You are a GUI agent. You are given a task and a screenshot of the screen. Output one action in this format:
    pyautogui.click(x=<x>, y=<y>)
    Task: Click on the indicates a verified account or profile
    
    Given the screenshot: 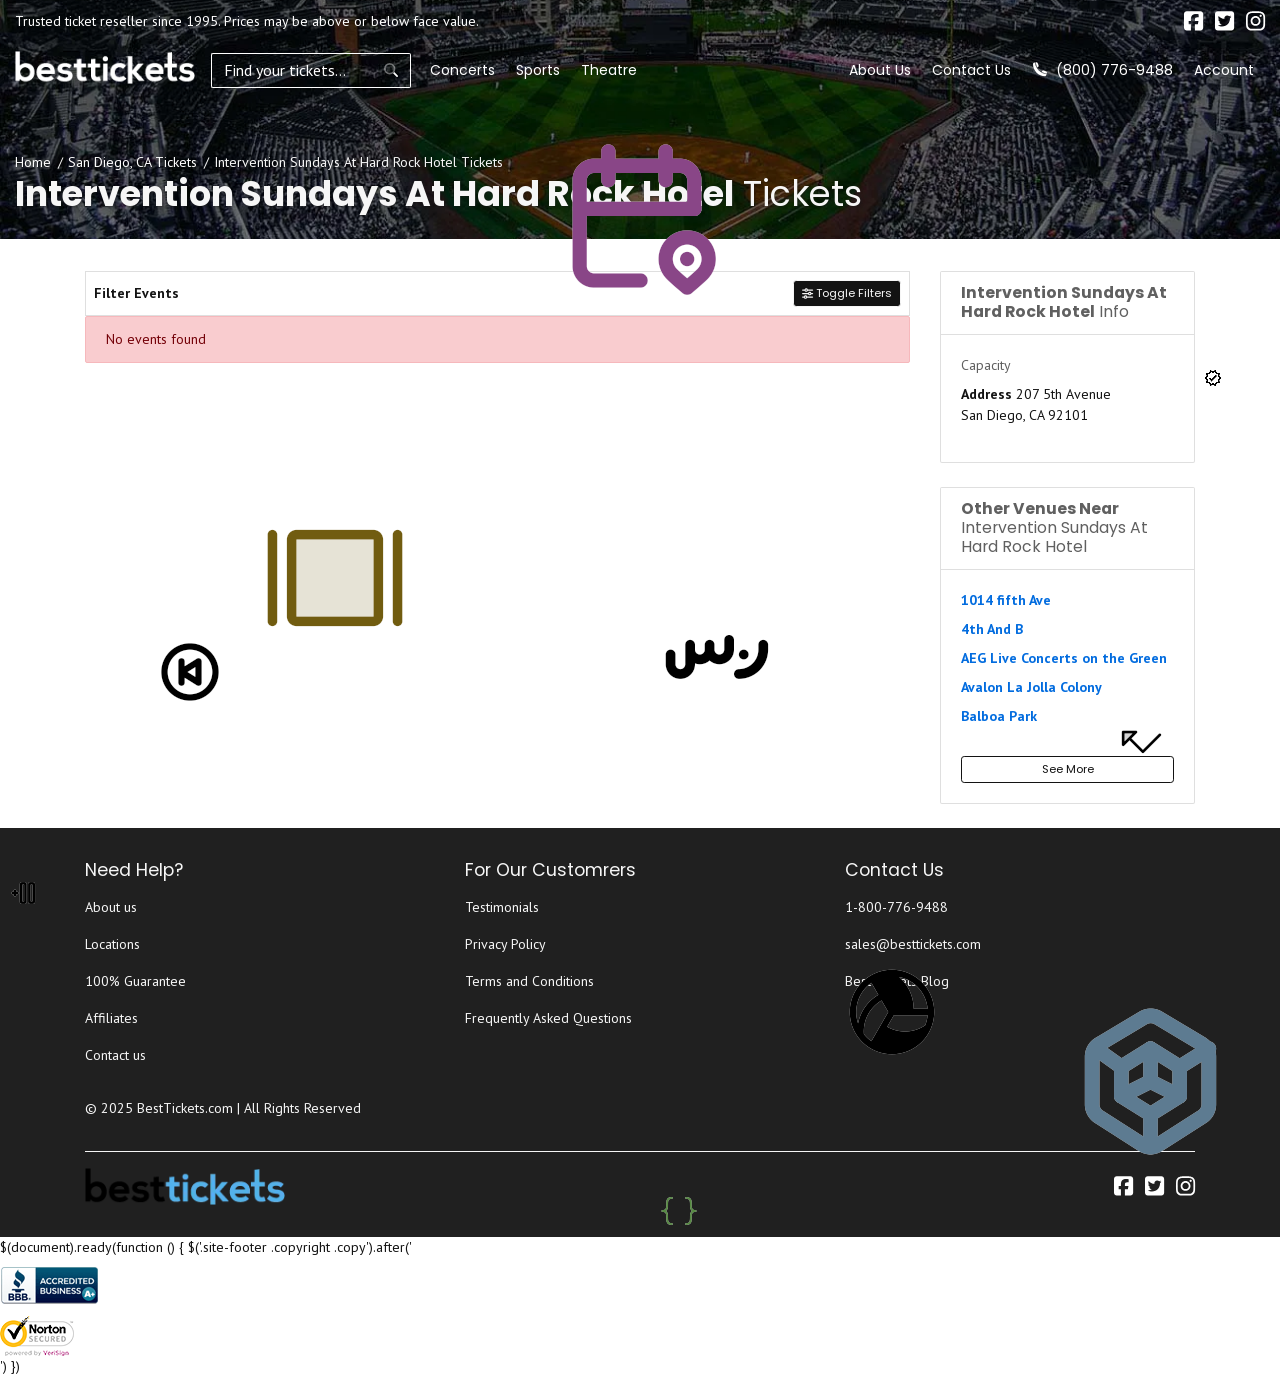 What is the action you would take?
    pyautogui.click(x=1213, y=378)
    